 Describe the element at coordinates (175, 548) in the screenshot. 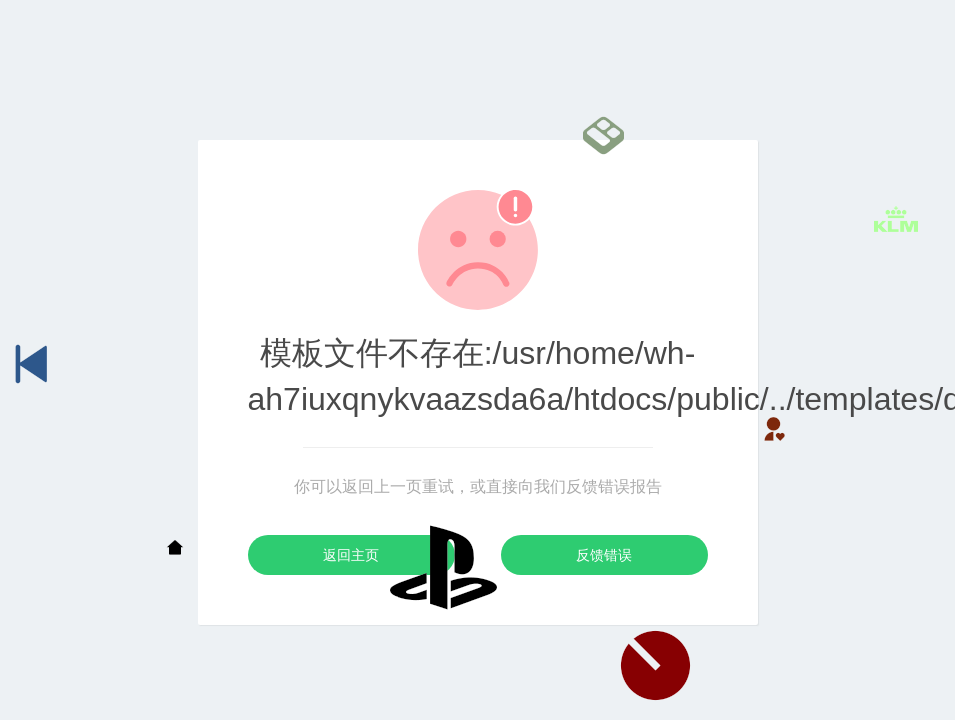

I see `navigate to home screen` at that location.